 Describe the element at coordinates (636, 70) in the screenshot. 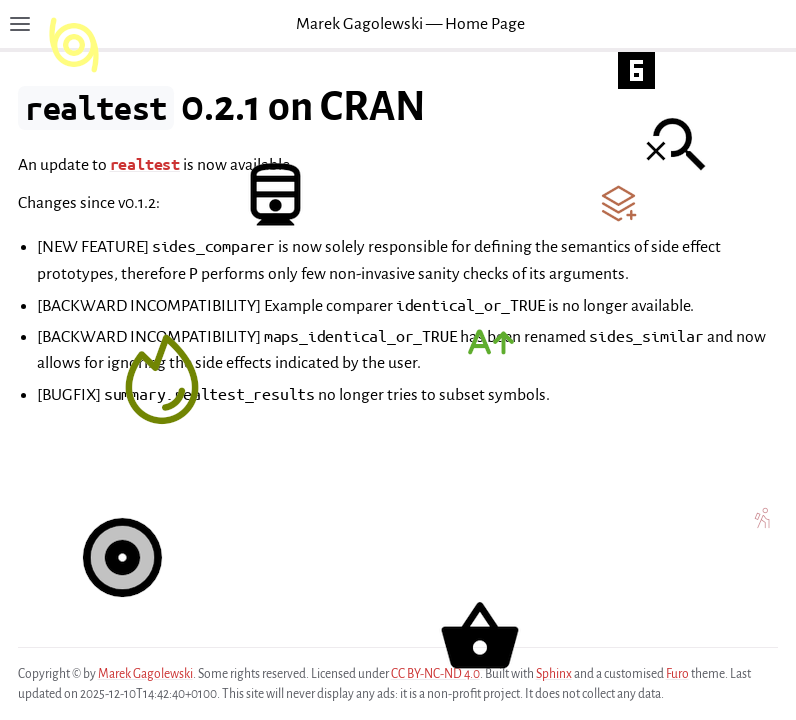

I see `indicates step 6 in a multi-step process` at that location.